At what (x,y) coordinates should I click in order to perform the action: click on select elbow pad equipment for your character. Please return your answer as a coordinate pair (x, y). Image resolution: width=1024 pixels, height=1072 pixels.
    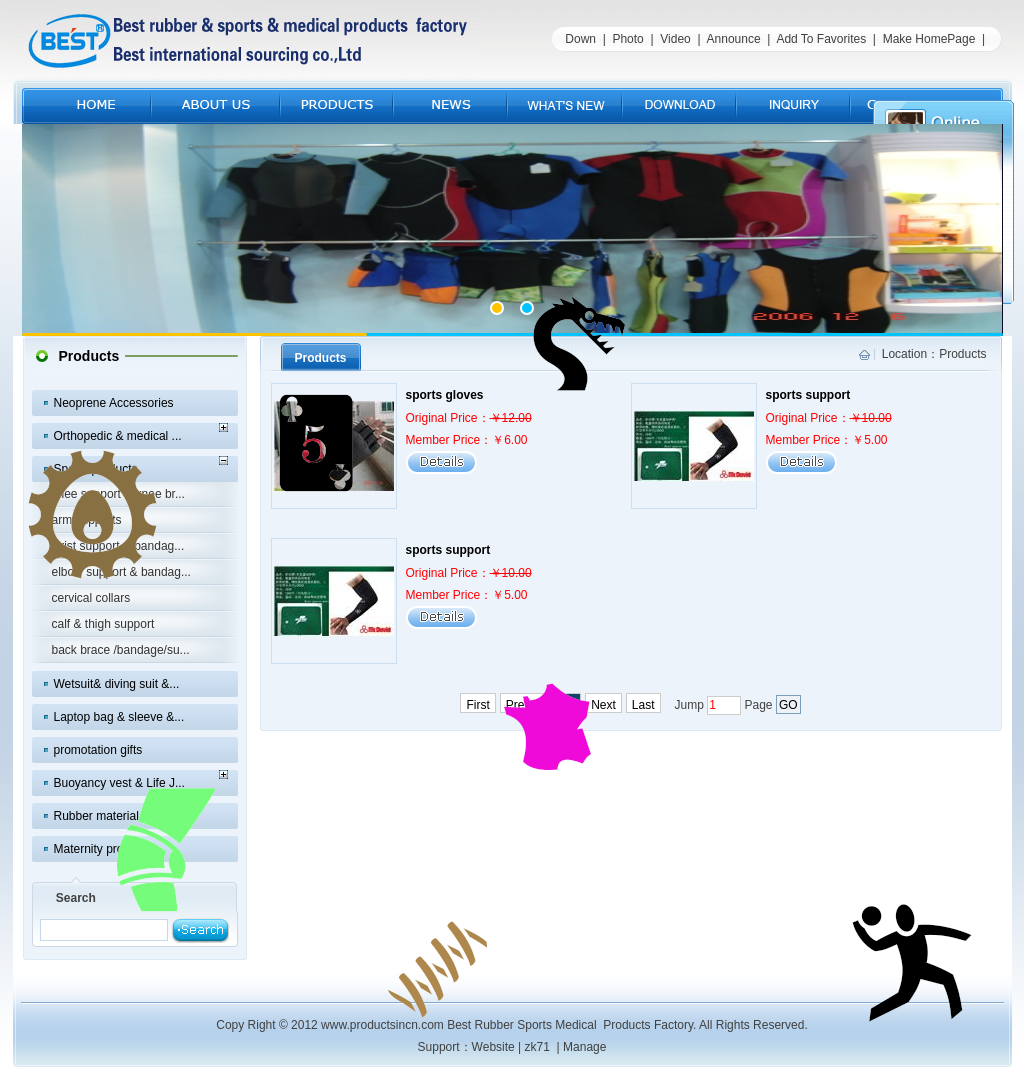
    Looking at the image, I should click on (155, 849).